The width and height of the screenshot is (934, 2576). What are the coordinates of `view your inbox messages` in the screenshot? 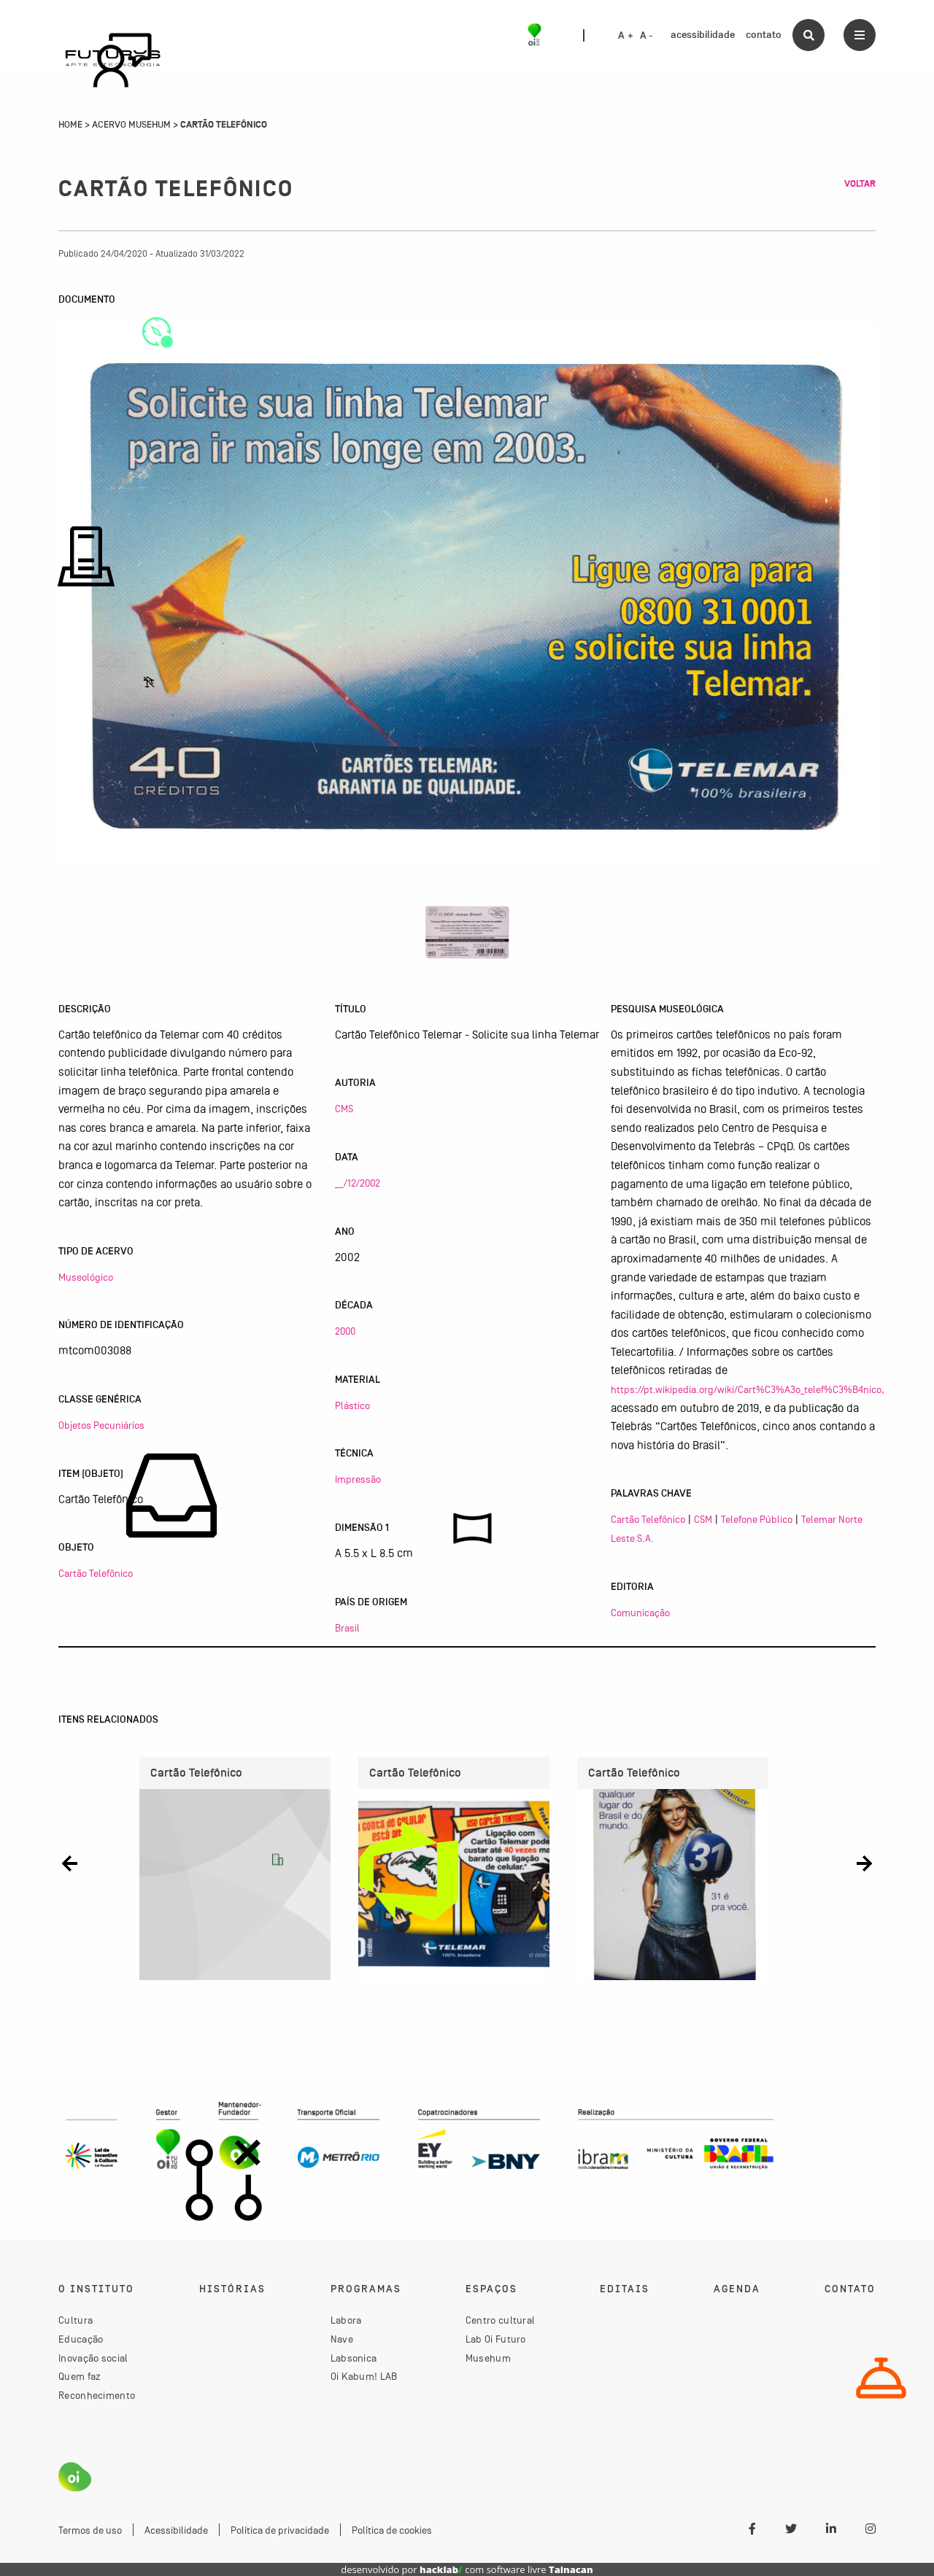 It's located at (171, 1499).